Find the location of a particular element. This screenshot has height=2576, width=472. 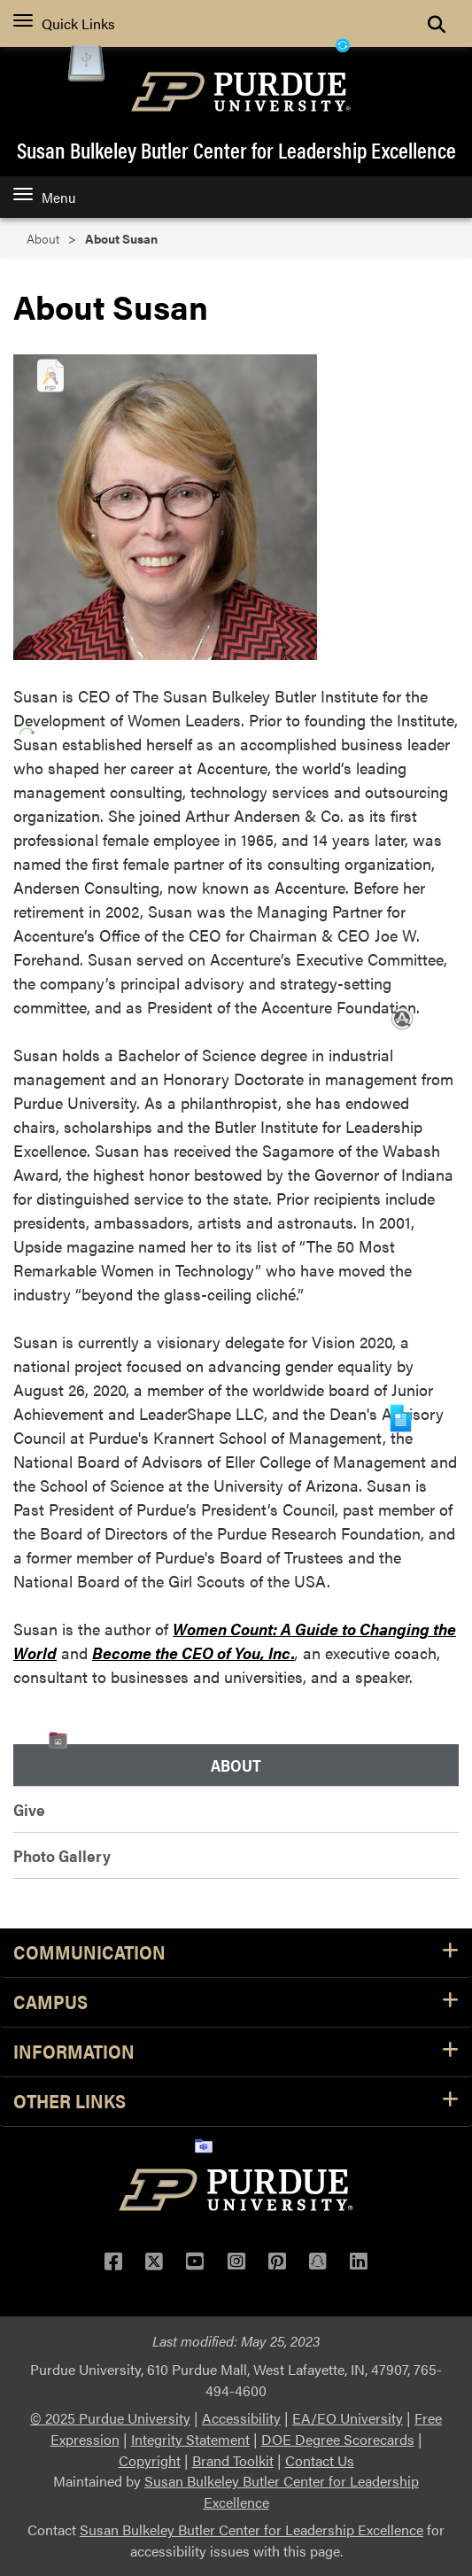

open the software update manager is located at coordinates (402, 1019).